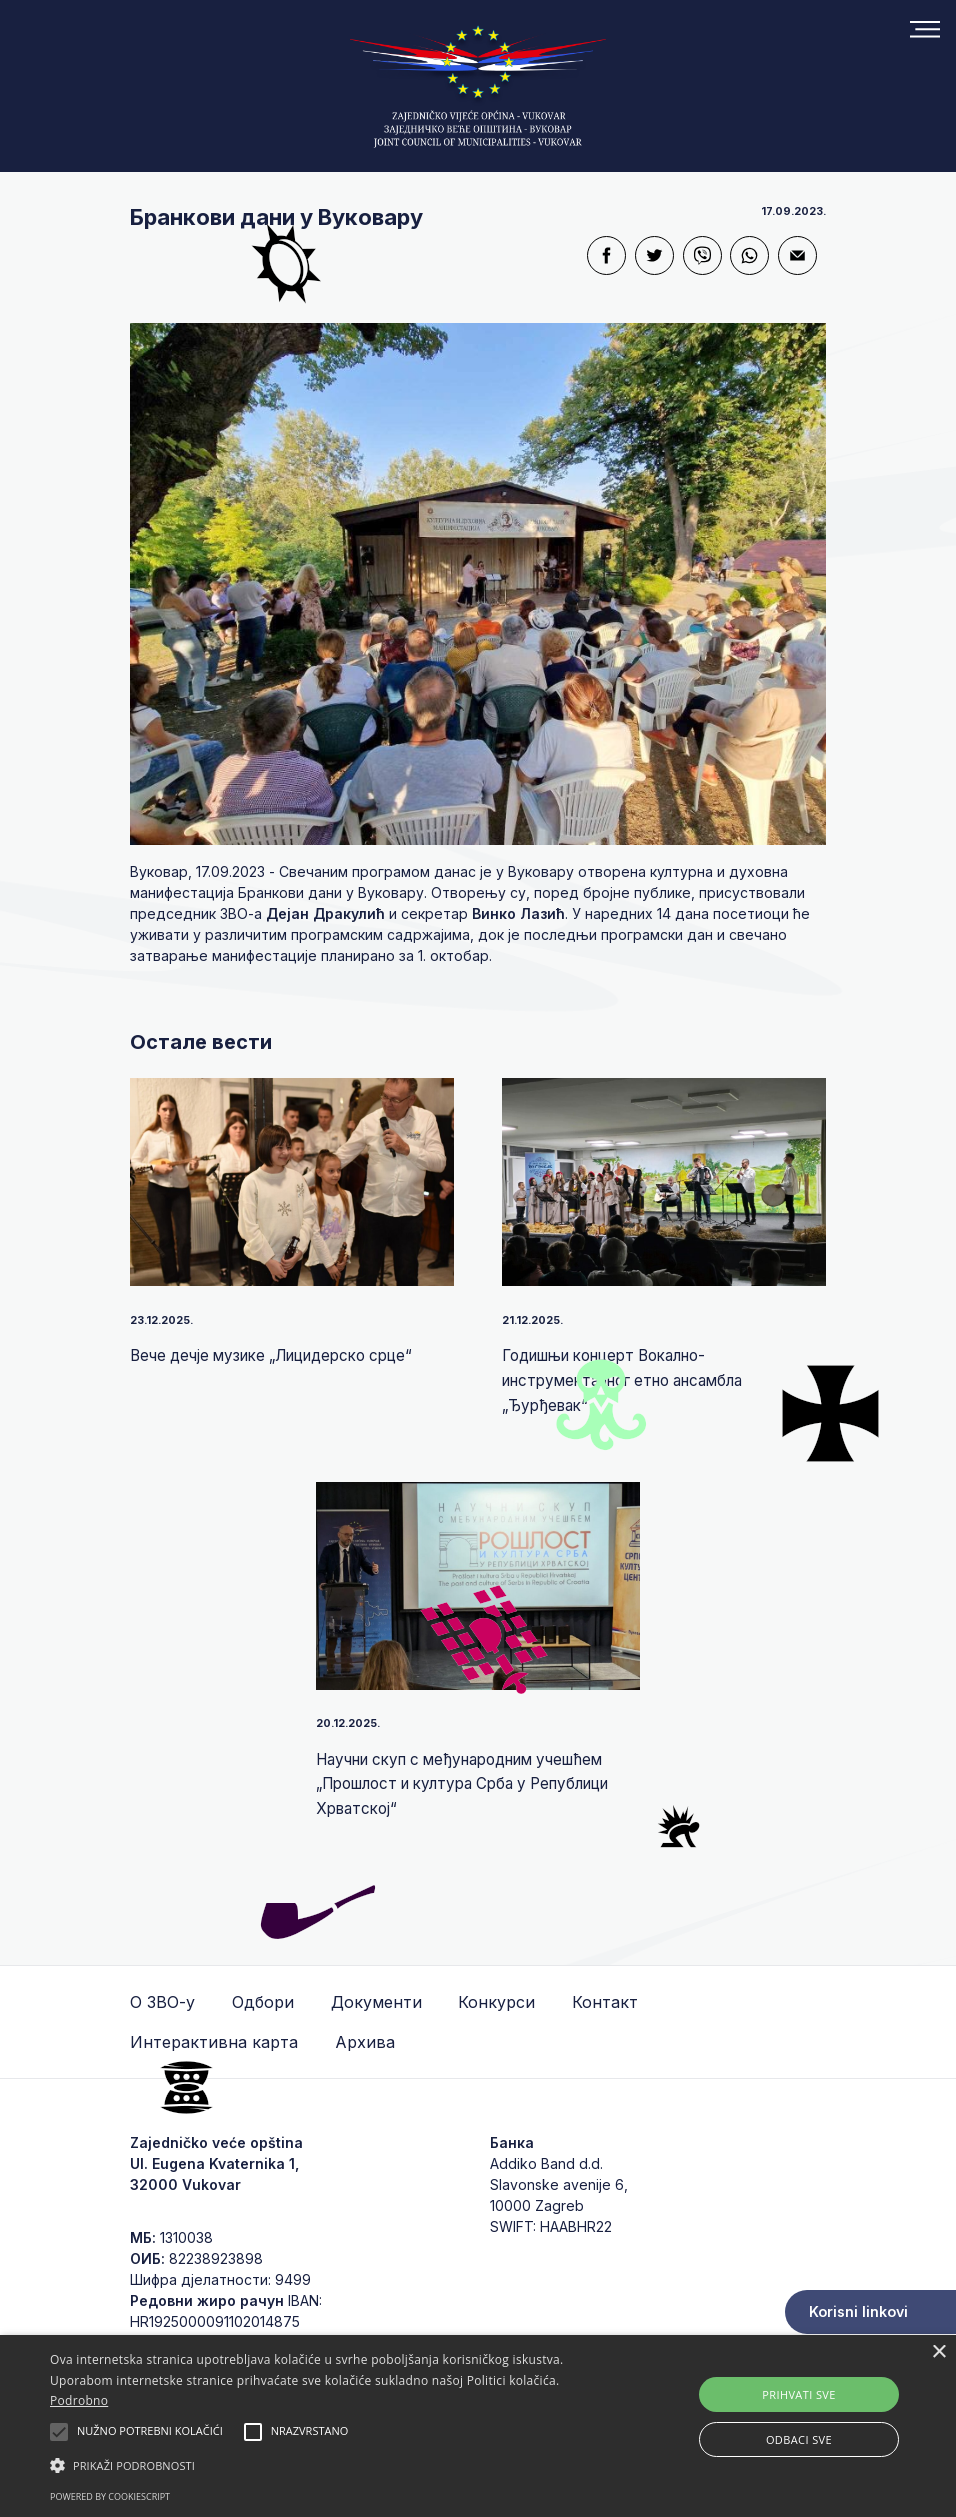 This screenshot has height=2517, width=956. I want to click on access satellite or space-related features, so click(483, 1642).